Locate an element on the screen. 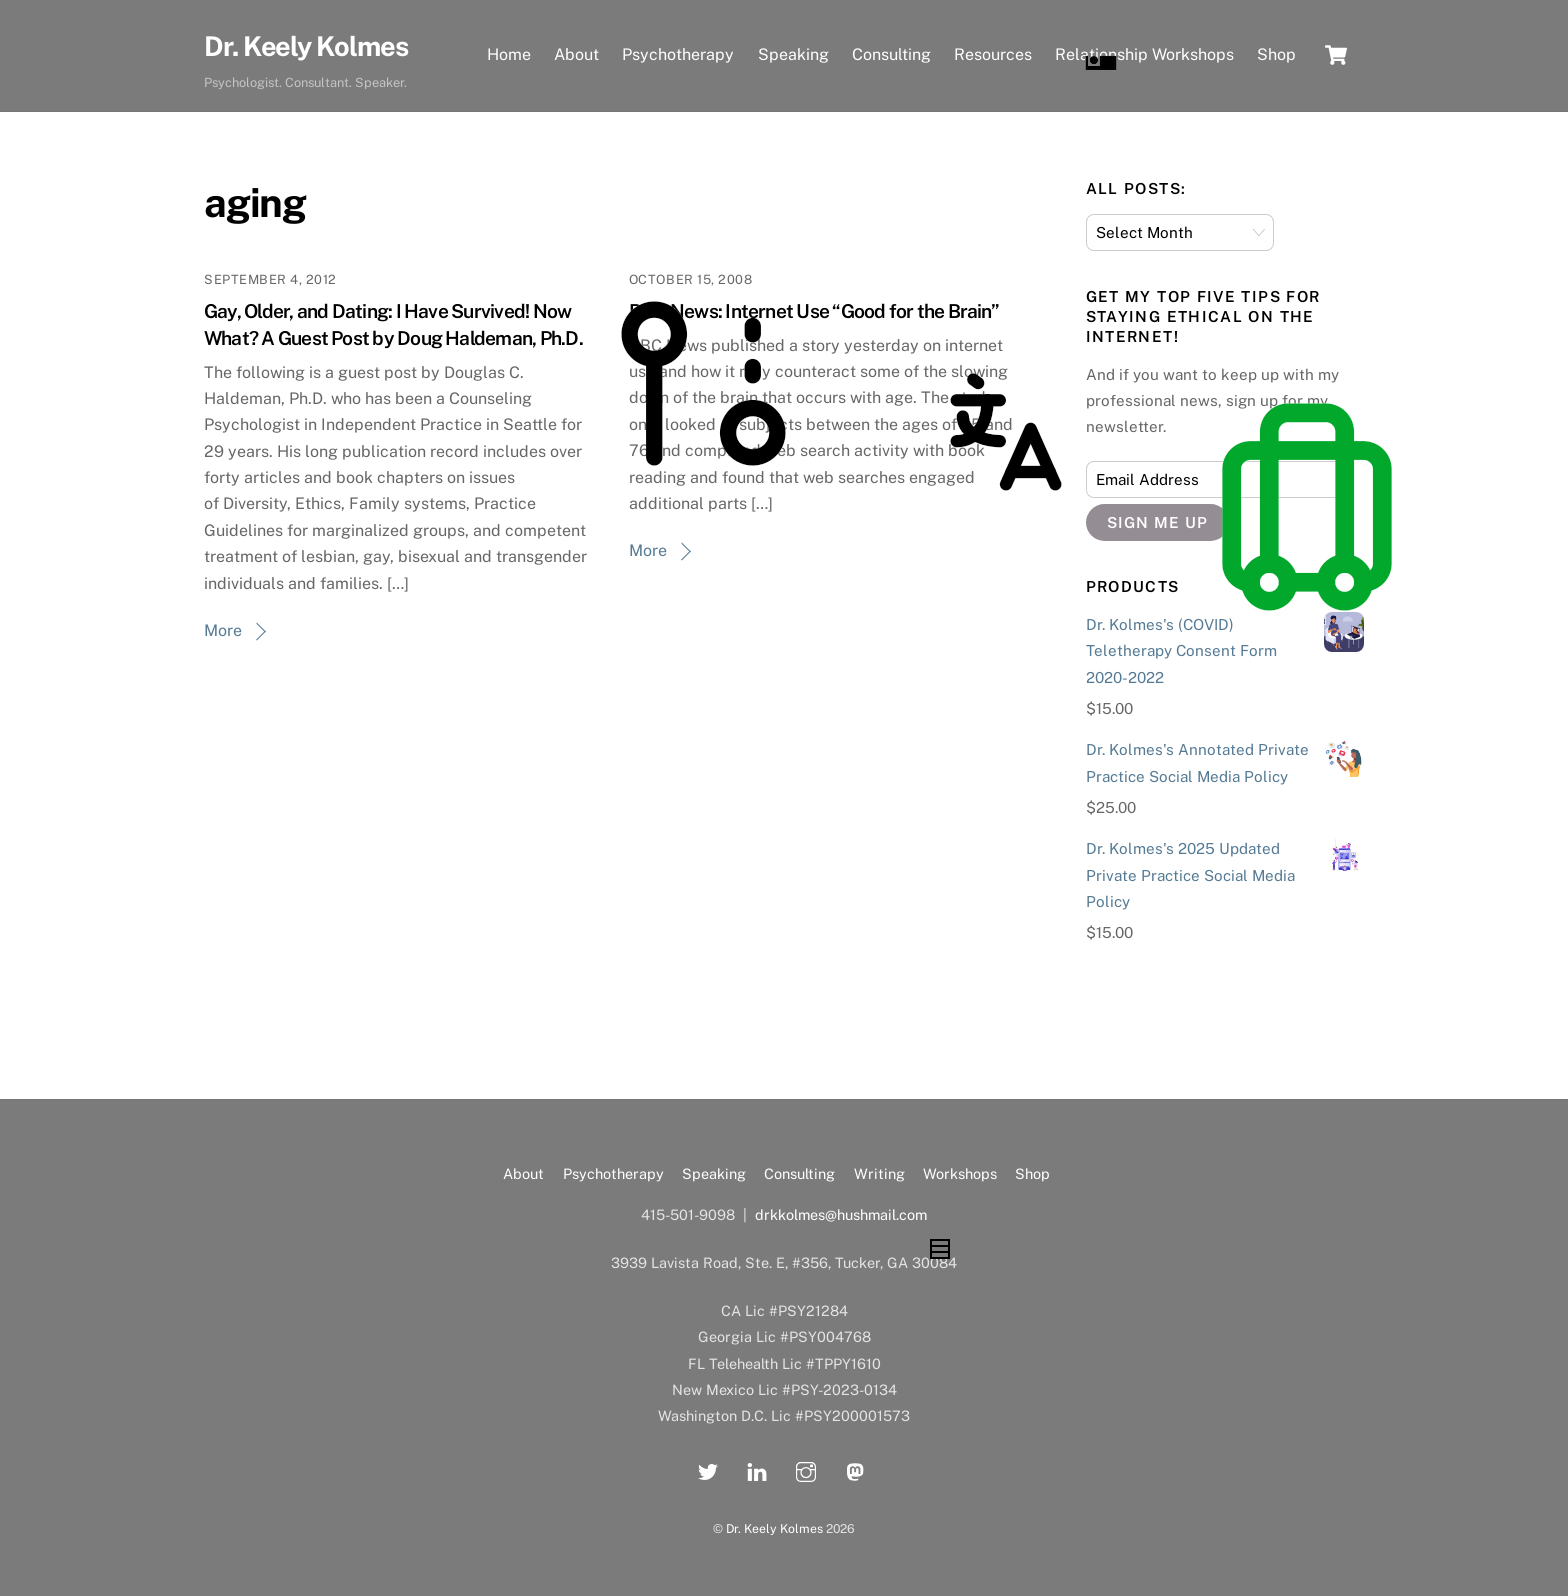 This screenshot has width=1568, height=1596. select first class or suite seating is located at coordinates (1101, 63).